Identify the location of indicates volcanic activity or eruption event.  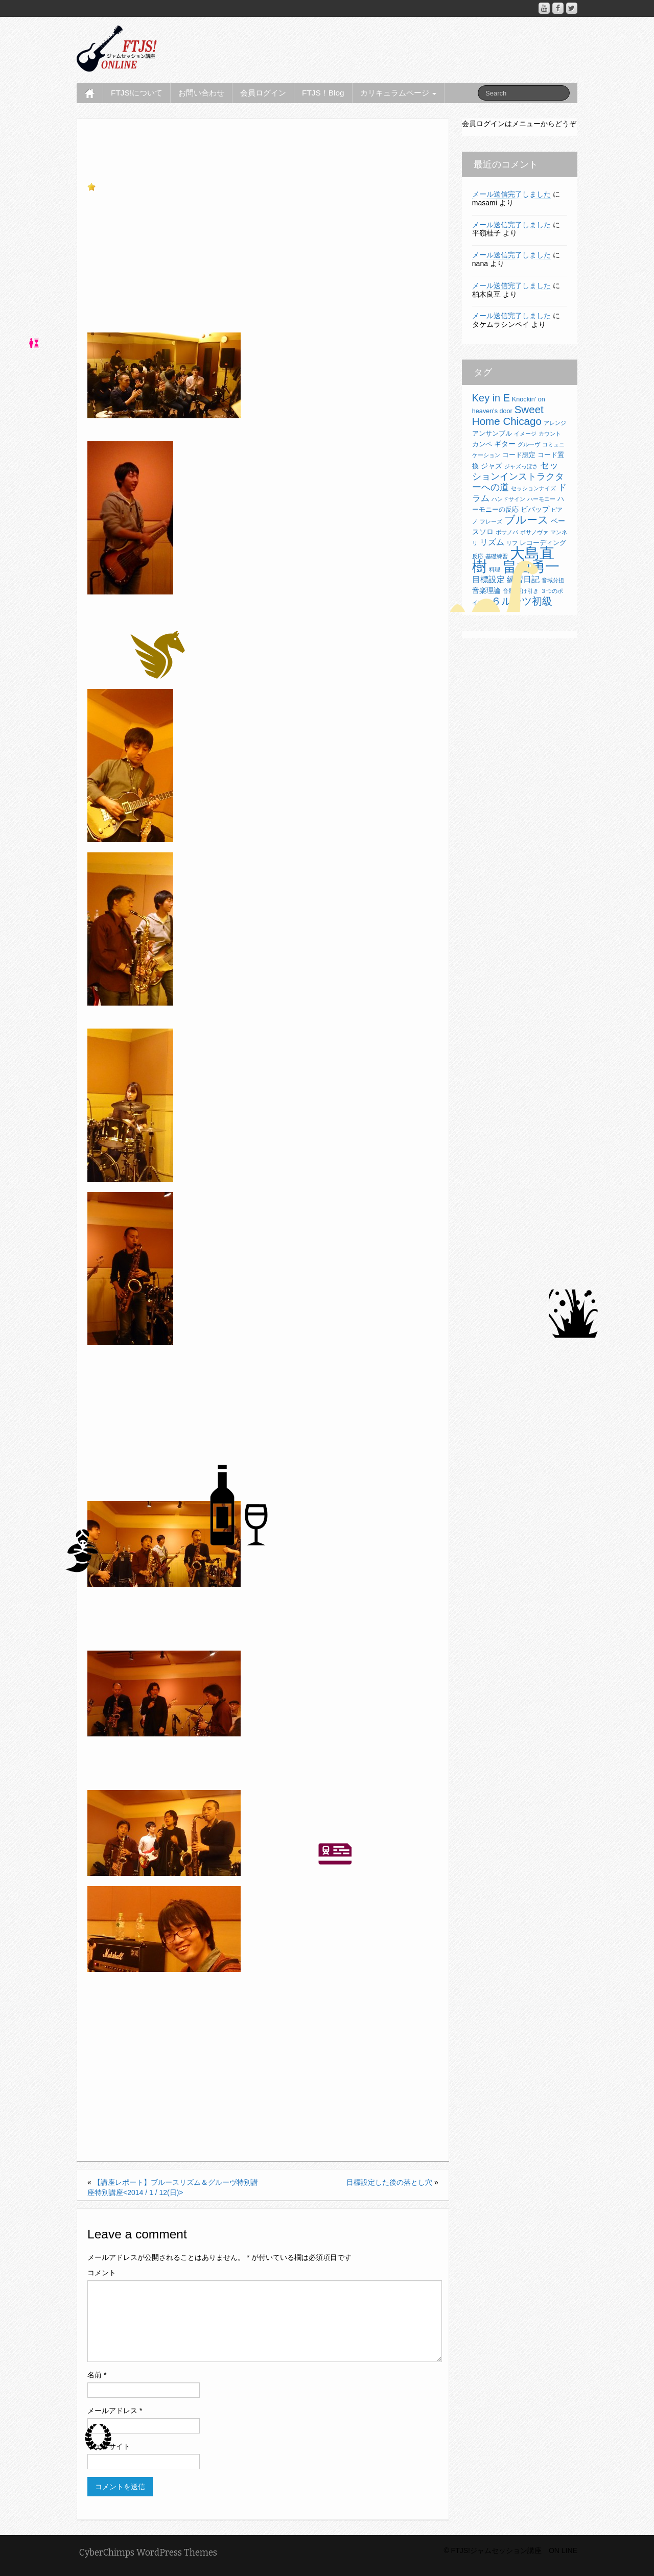
(573, 1314).